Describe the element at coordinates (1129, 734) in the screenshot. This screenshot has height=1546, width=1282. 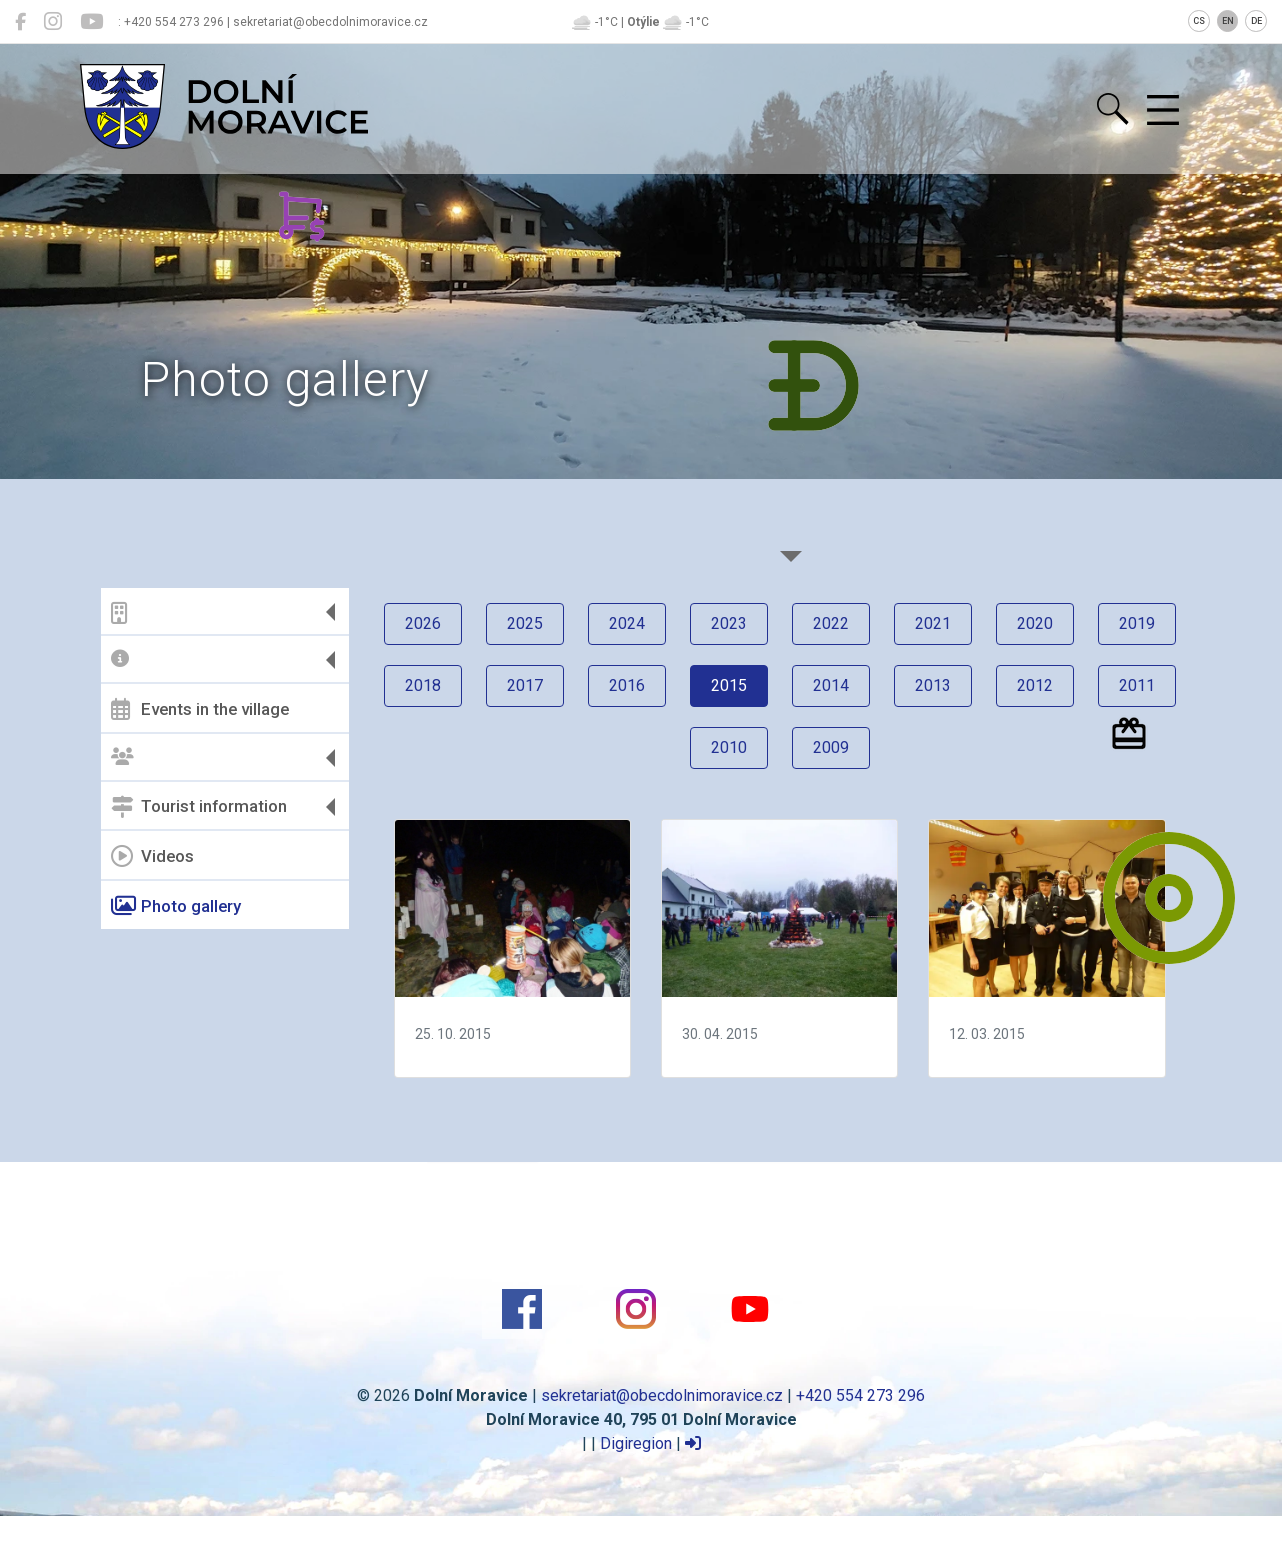
I see `redeem a gift card or voucher` at that location.